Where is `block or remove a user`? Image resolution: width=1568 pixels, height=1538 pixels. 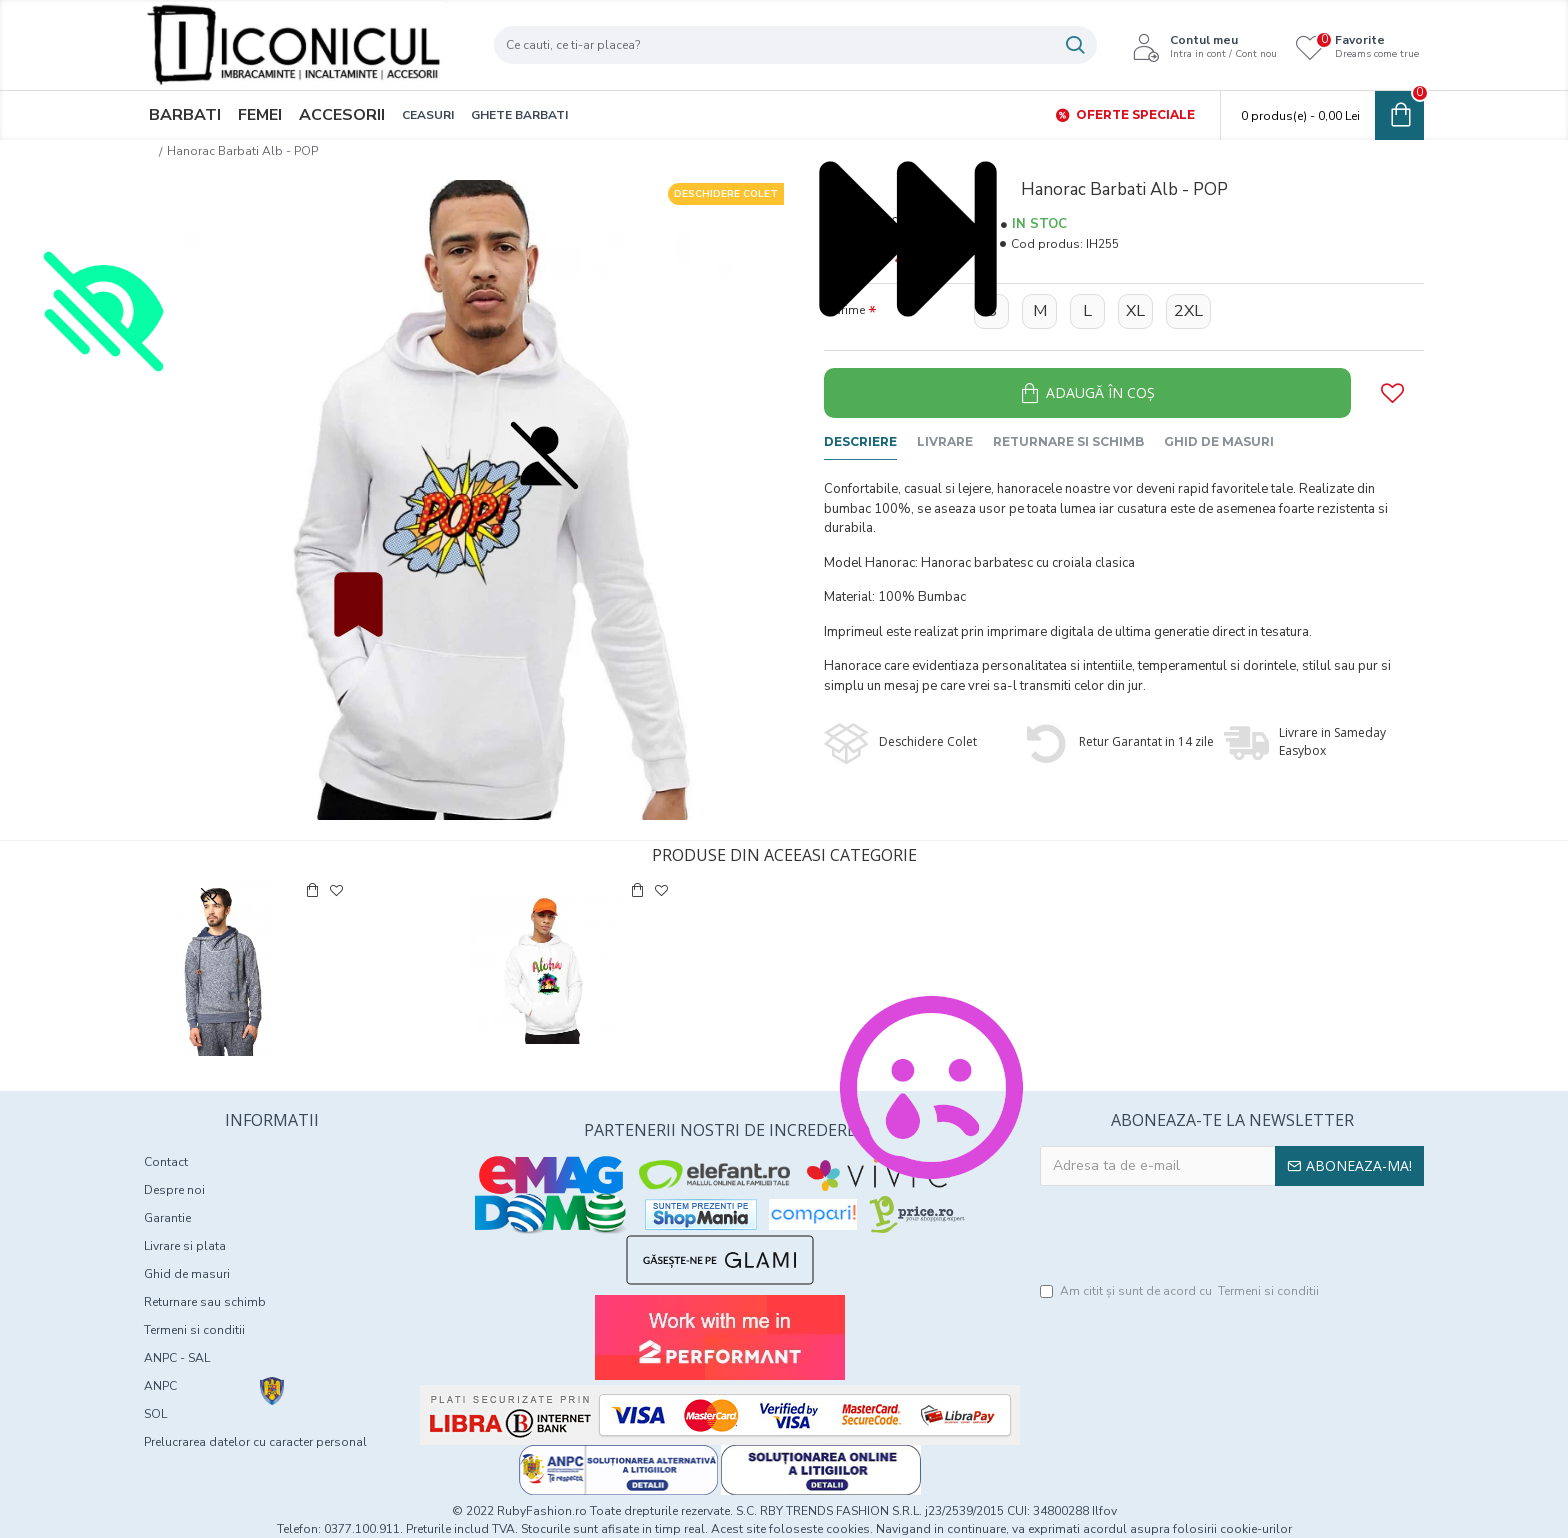
block or remove a user is located at coordinates (544, 455).